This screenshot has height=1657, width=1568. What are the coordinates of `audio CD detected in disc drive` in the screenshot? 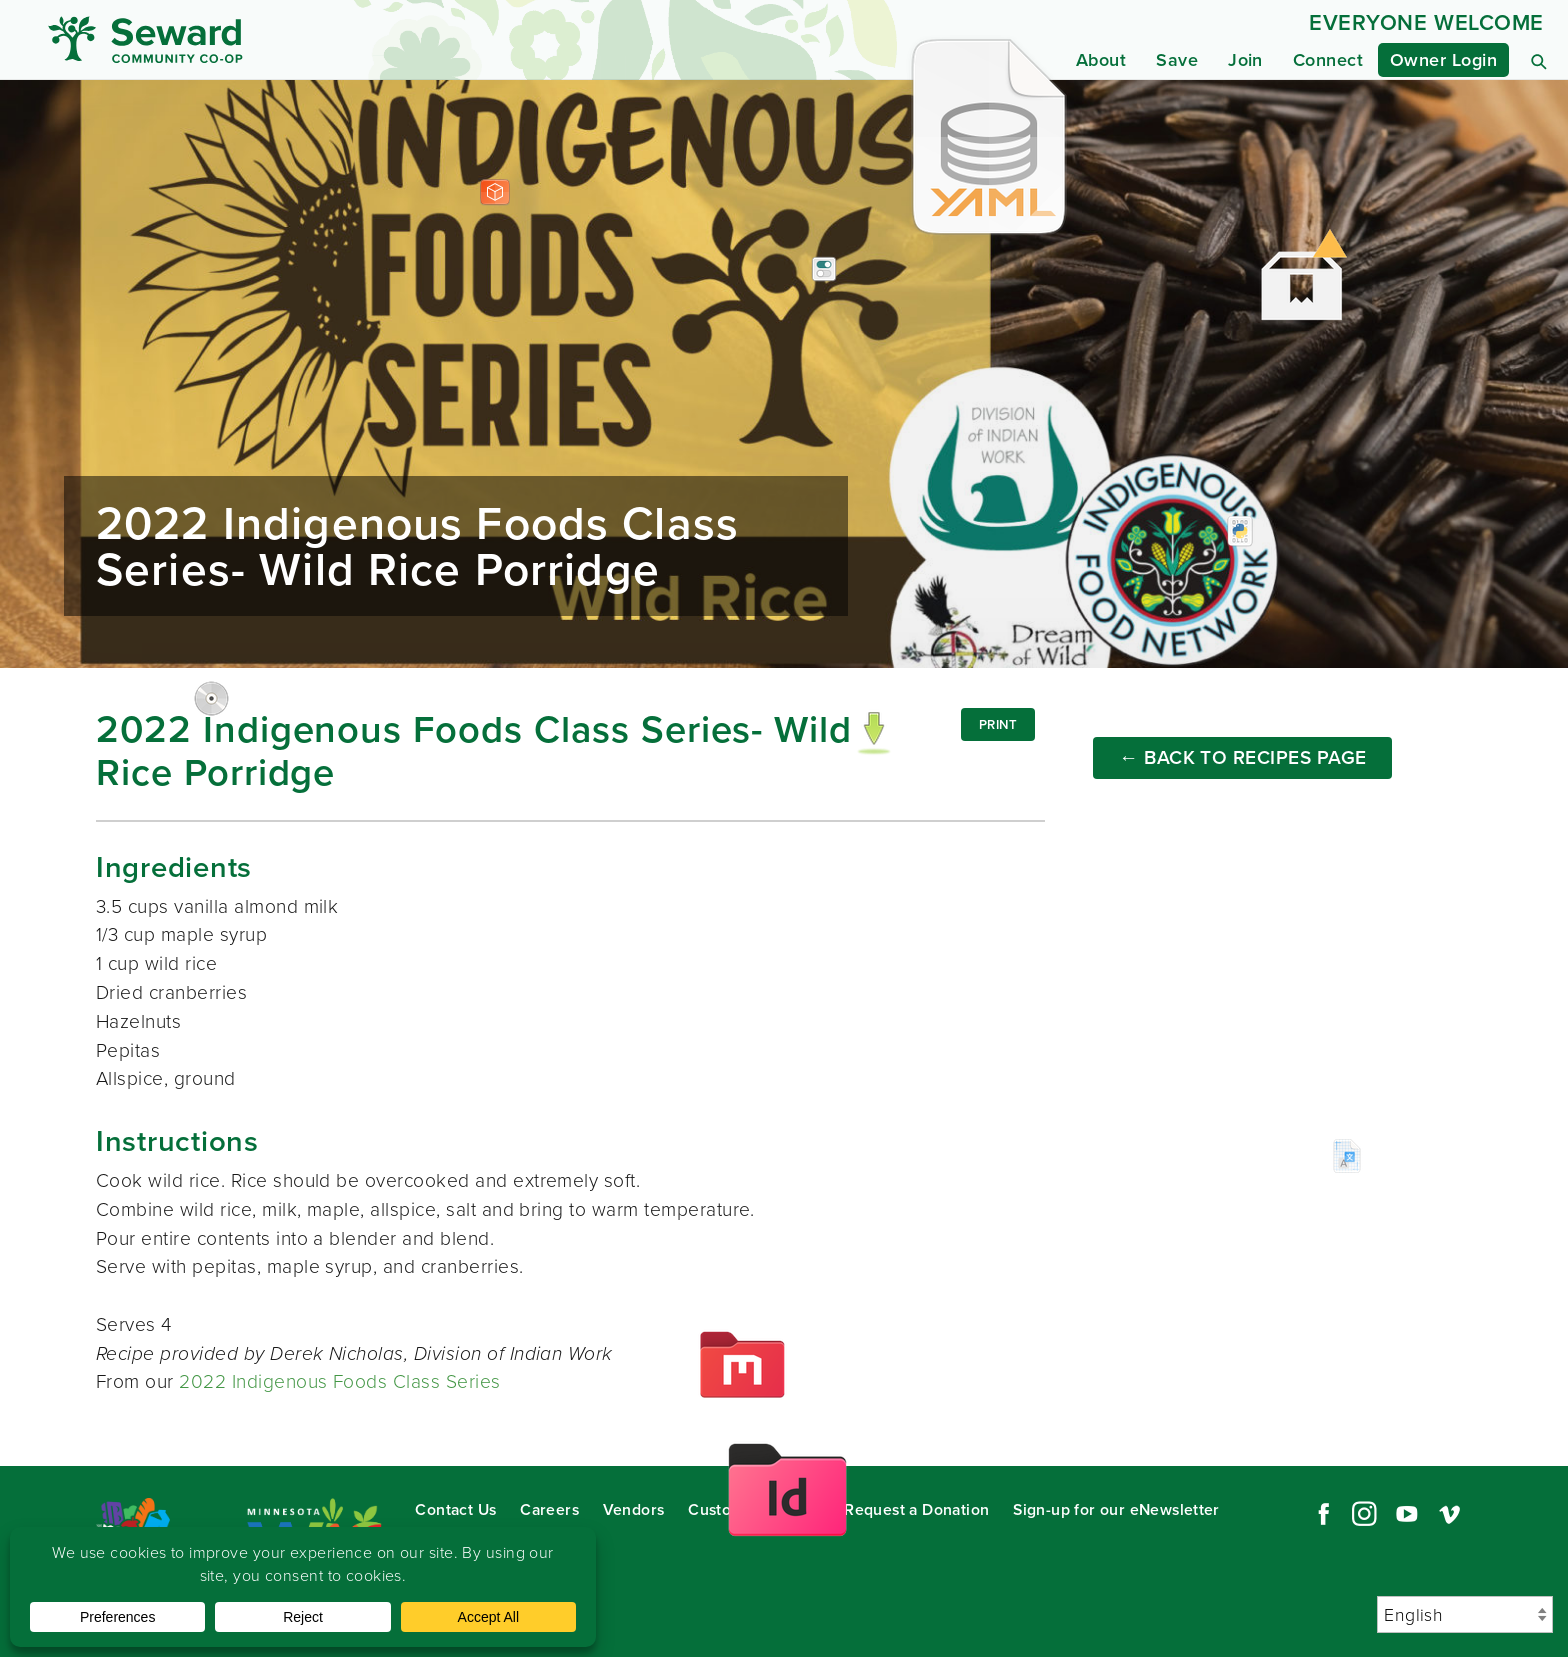 It's located at (211, 698).